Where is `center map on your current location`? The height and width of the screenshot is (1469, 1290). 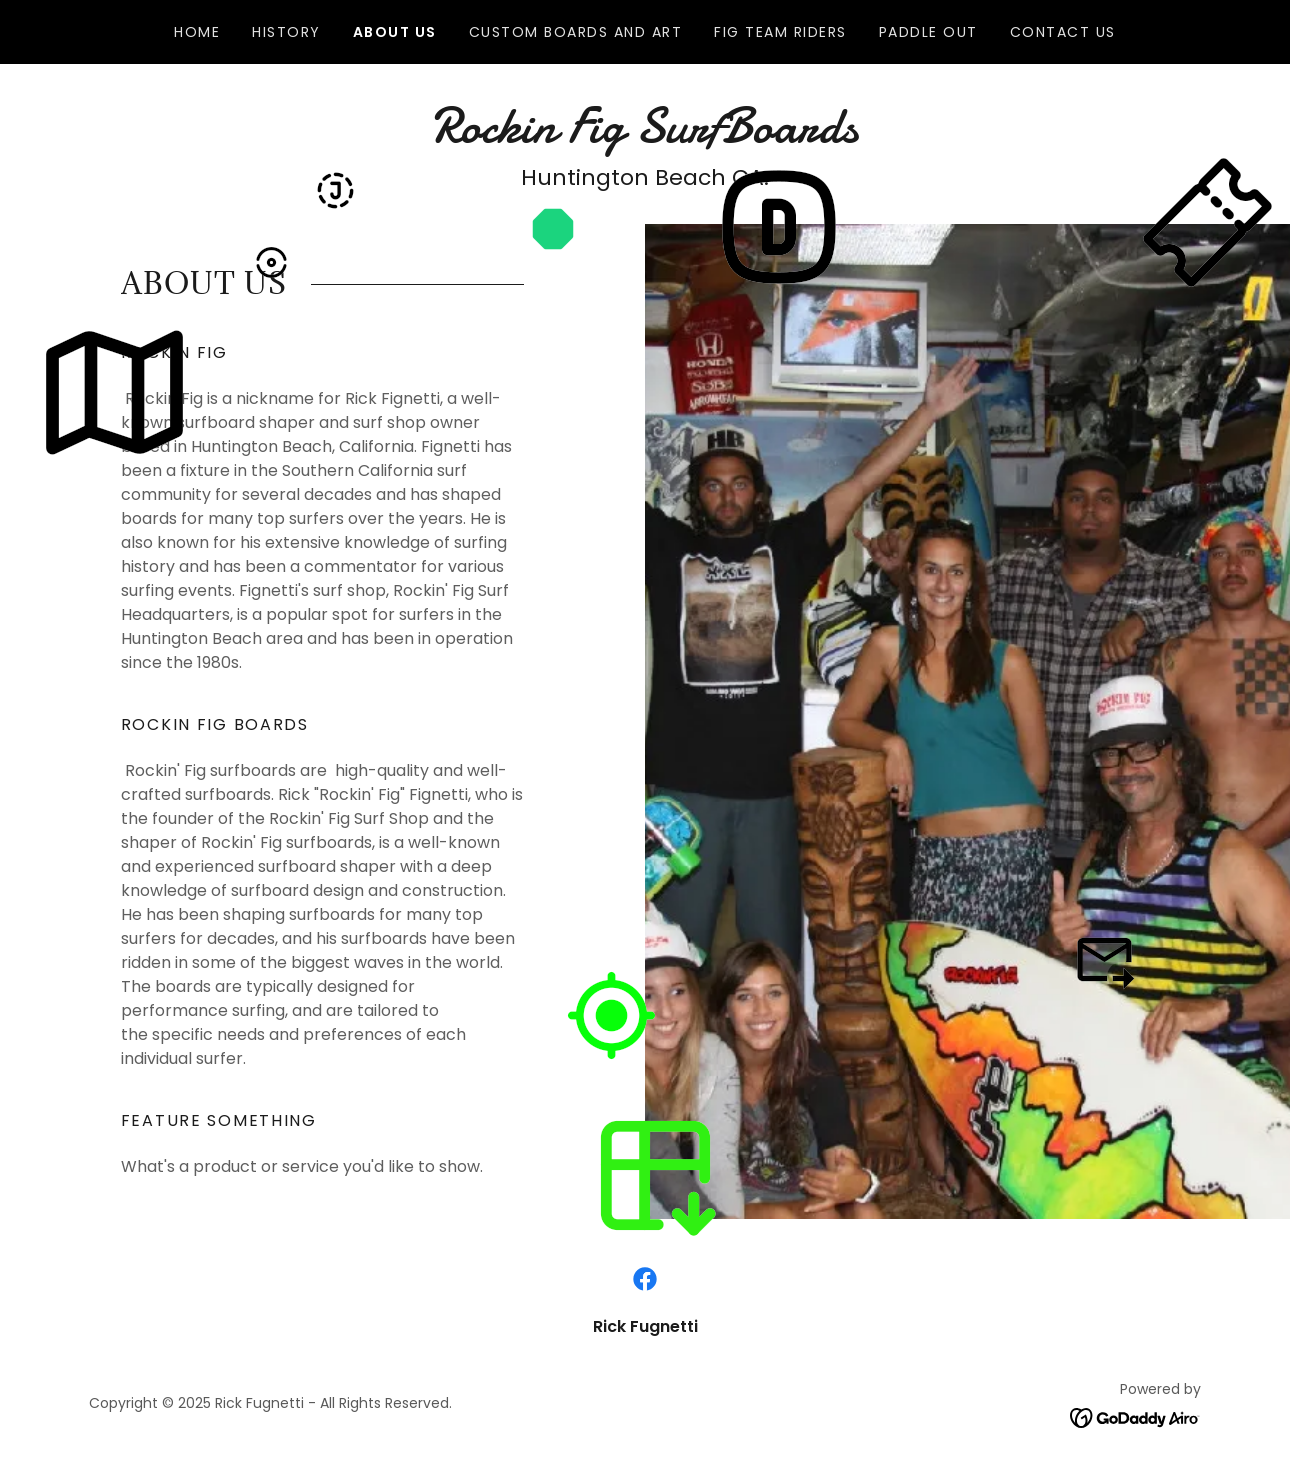
center map on your current location is located at coordinates (611, 1015).